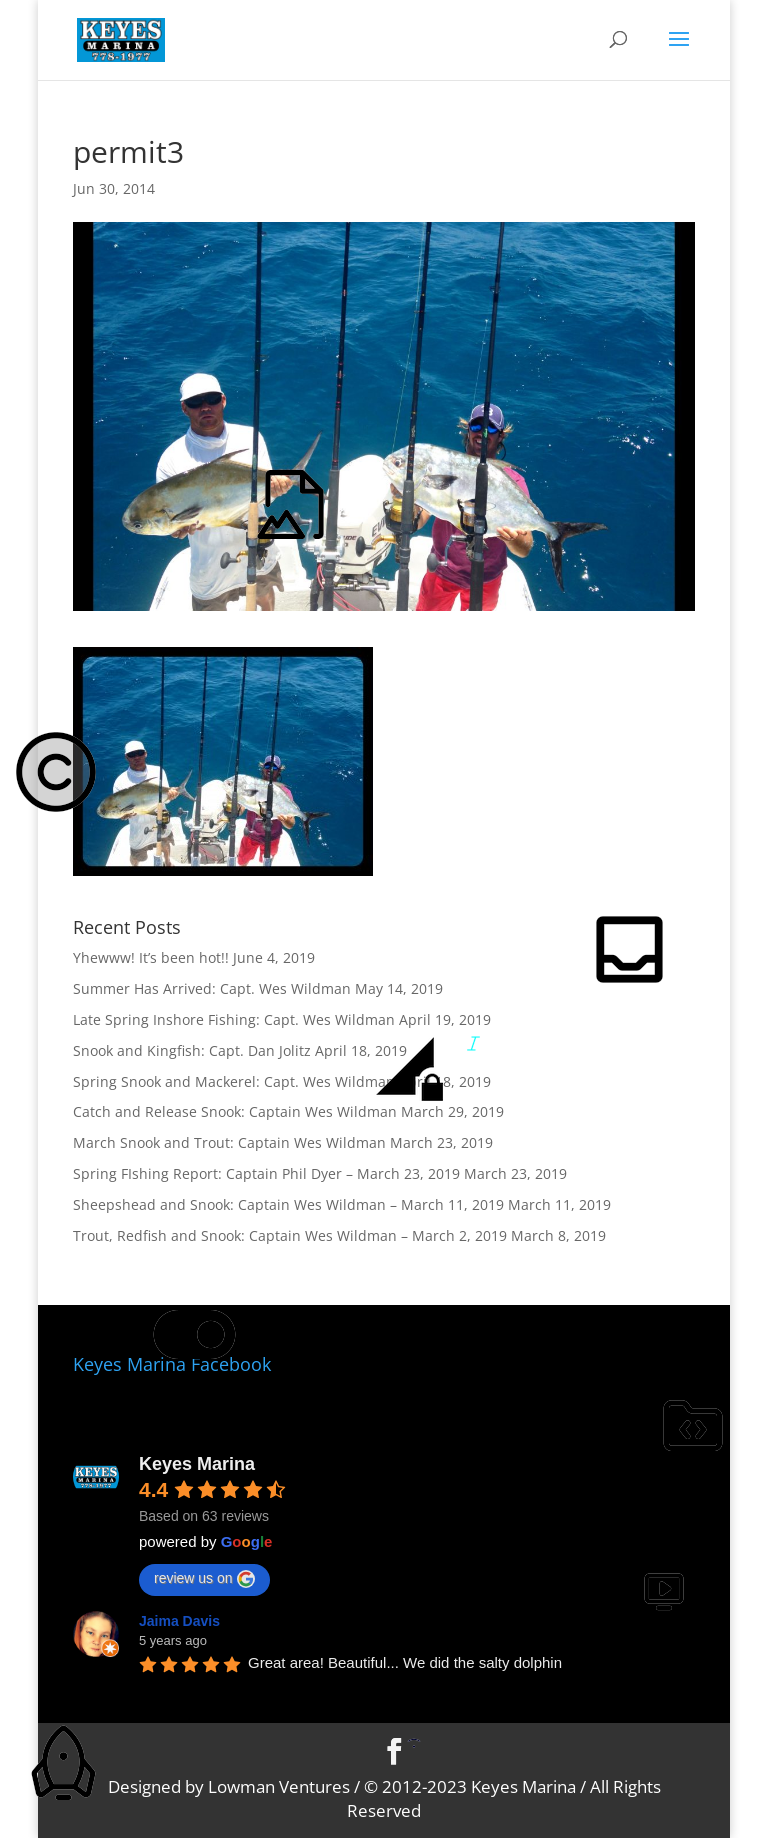 The image size is (768, 1838). Describe the element at coordinates (63, 1765) in the screenshot. I see `launch or deploy an application` at that location.